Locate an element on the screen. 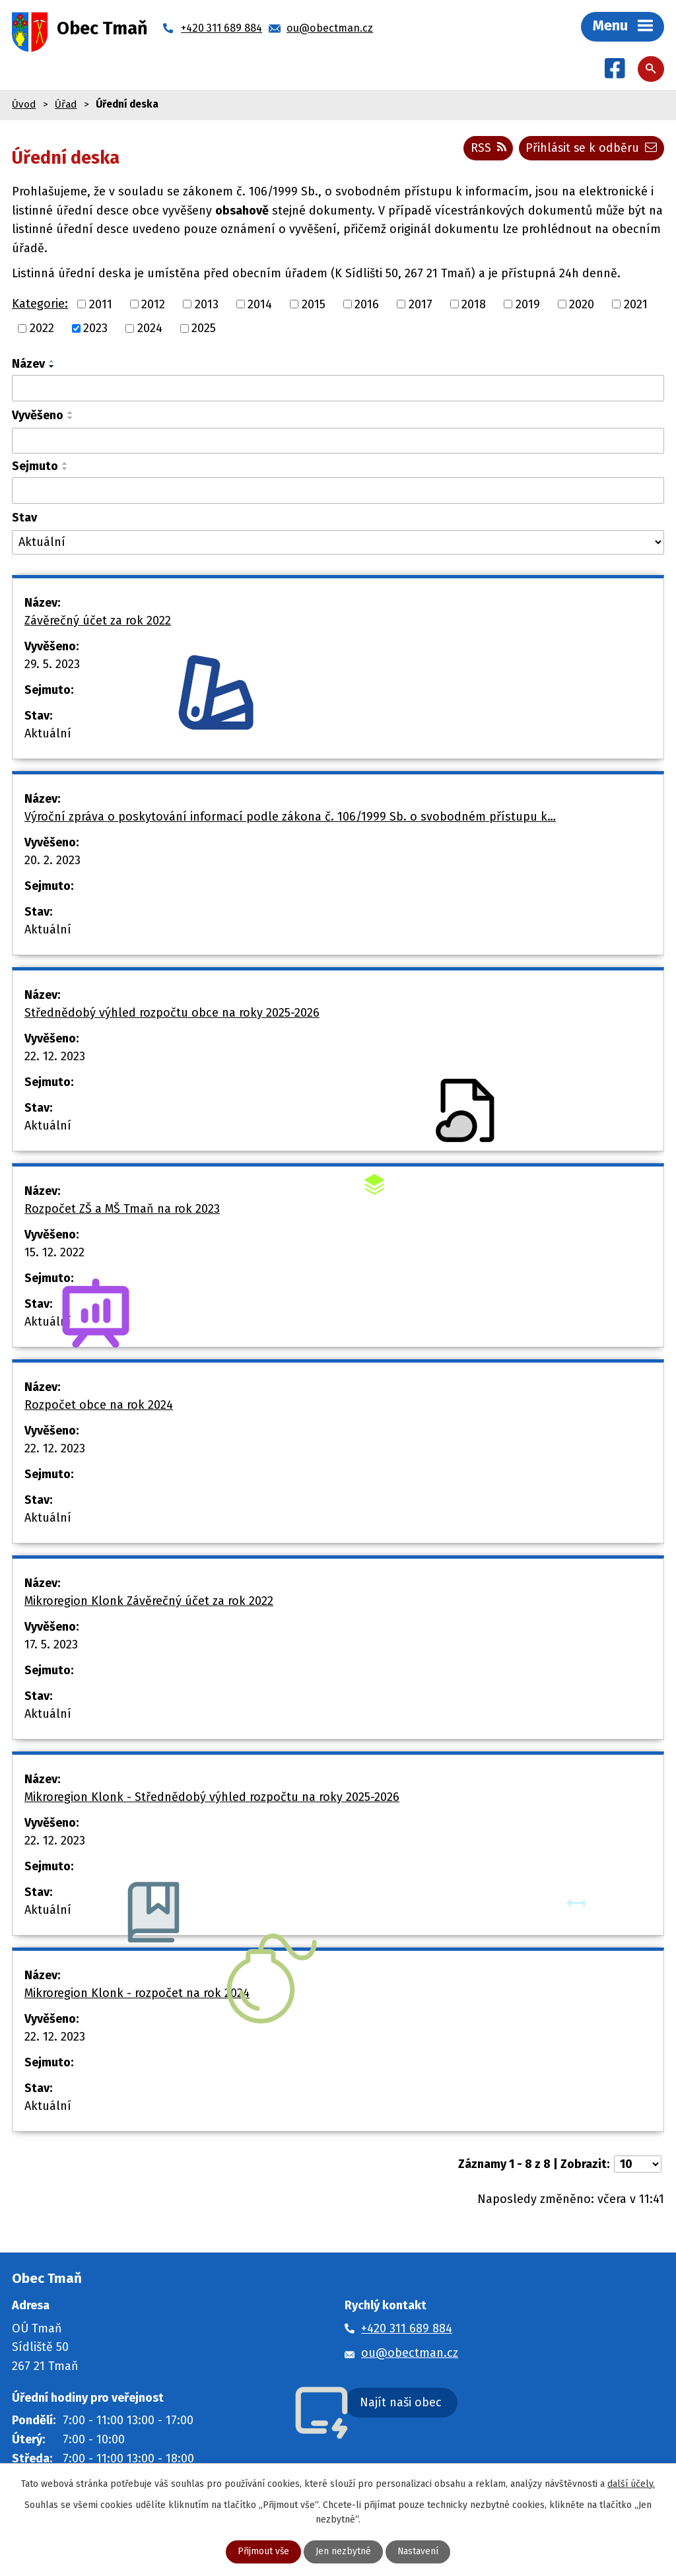  navigate back to previous screen is located at coordinates (576, 1903).